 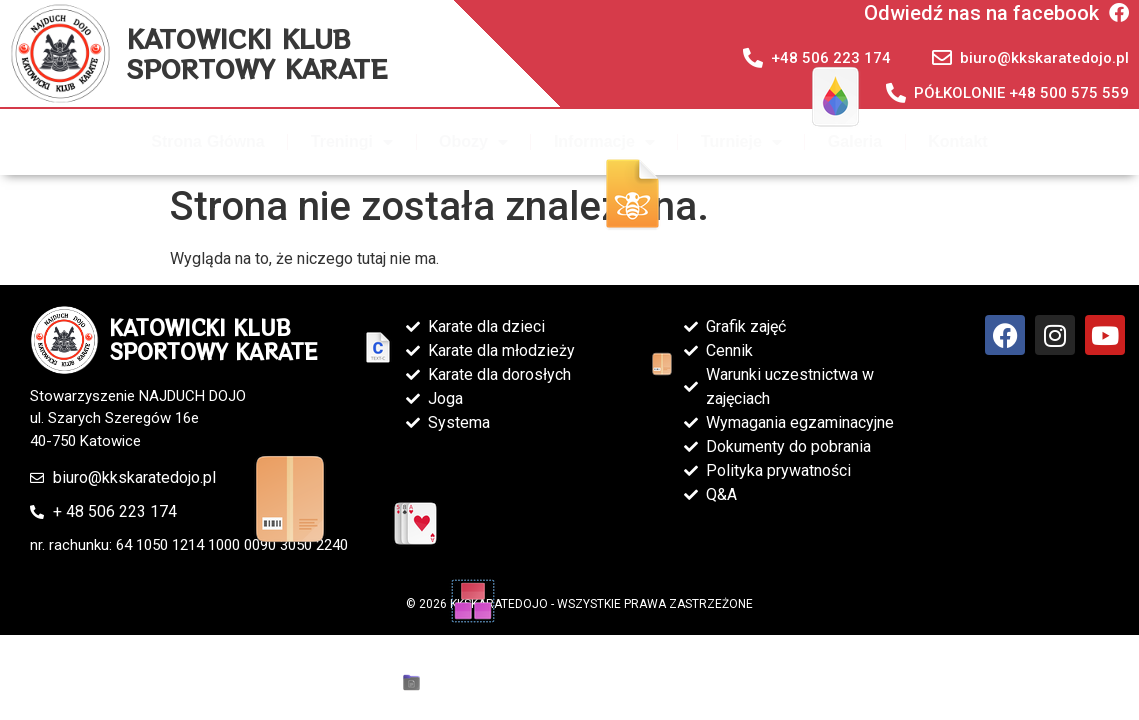 I want to click on an ICC color profile file, so click(x=835, y=96).